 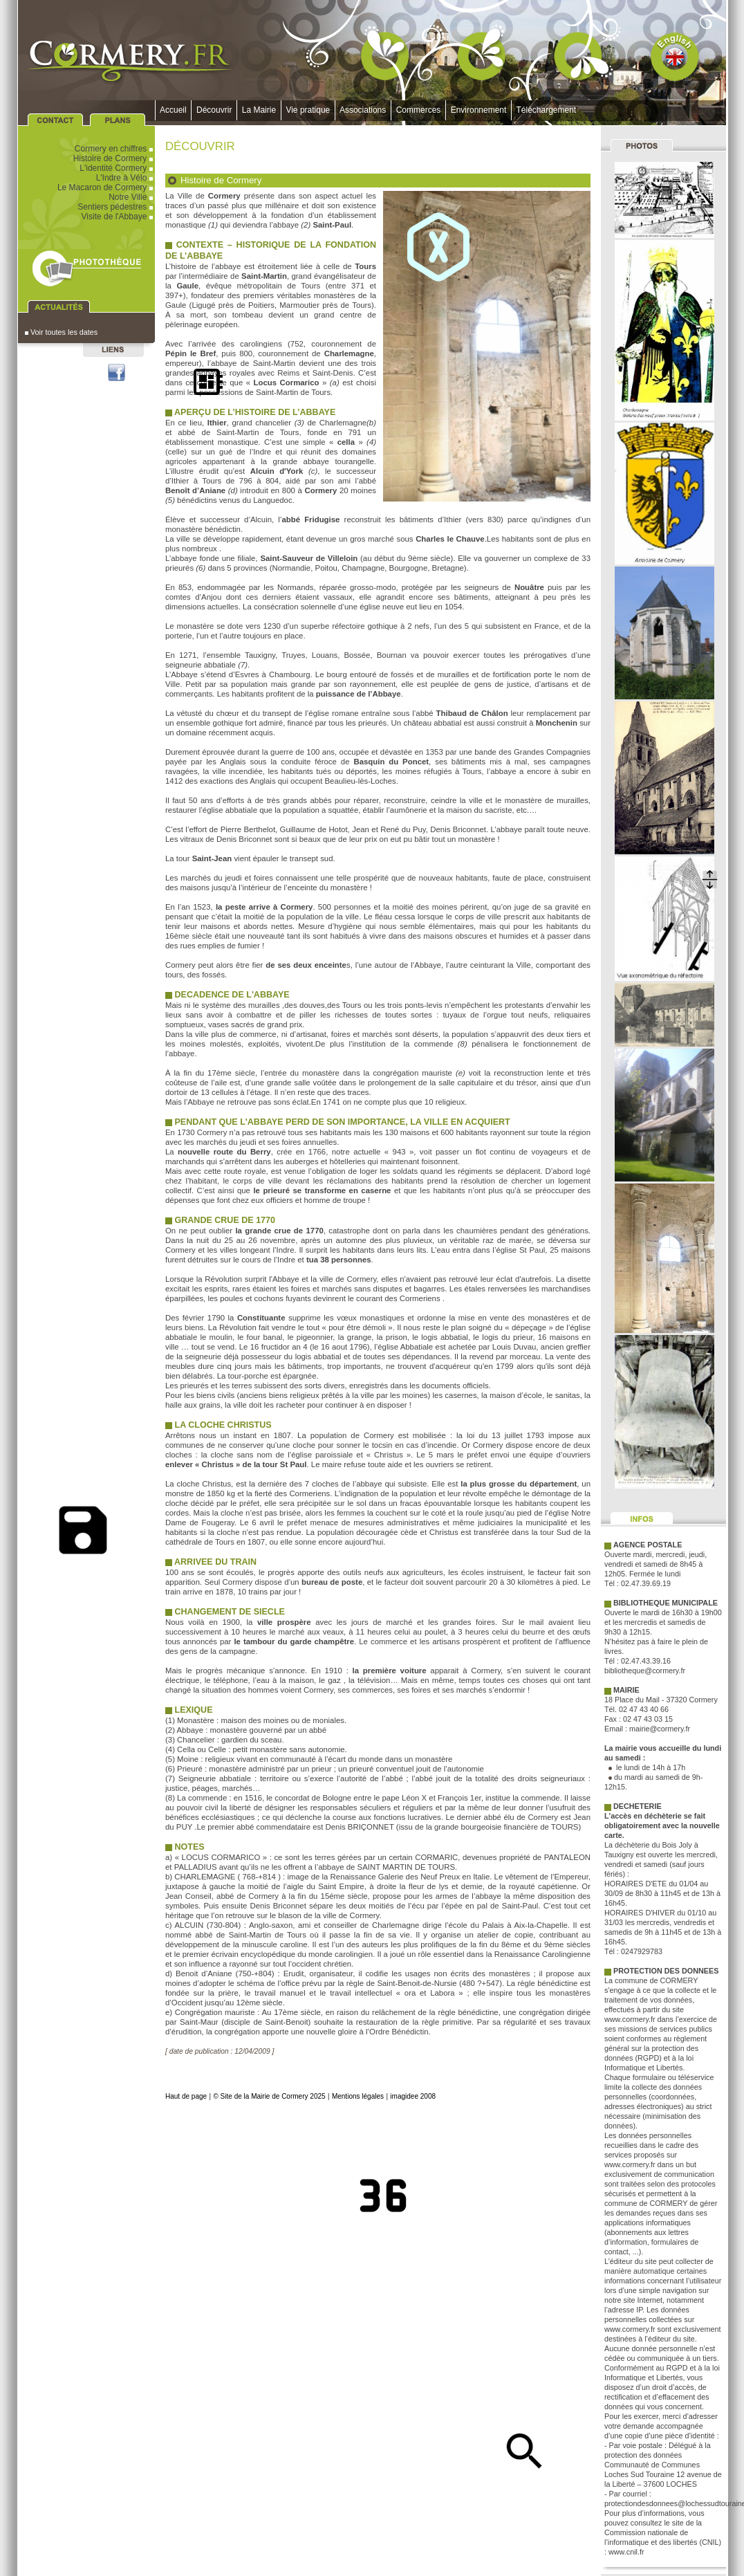 What do you see at coordinates (438, 247) in the screenshot?
I see `close or cancel action` at bounding box center [438, 247].